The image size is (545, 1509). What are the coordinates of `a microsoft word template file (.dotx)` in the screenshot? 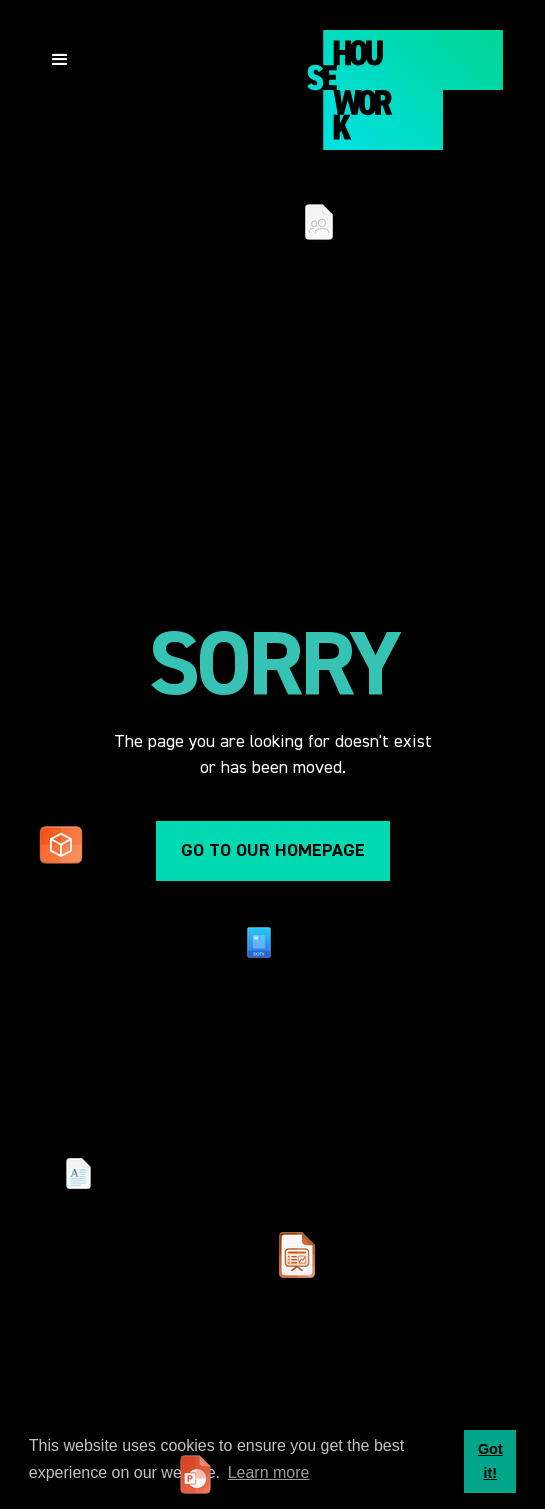 It's located at (259, 943).